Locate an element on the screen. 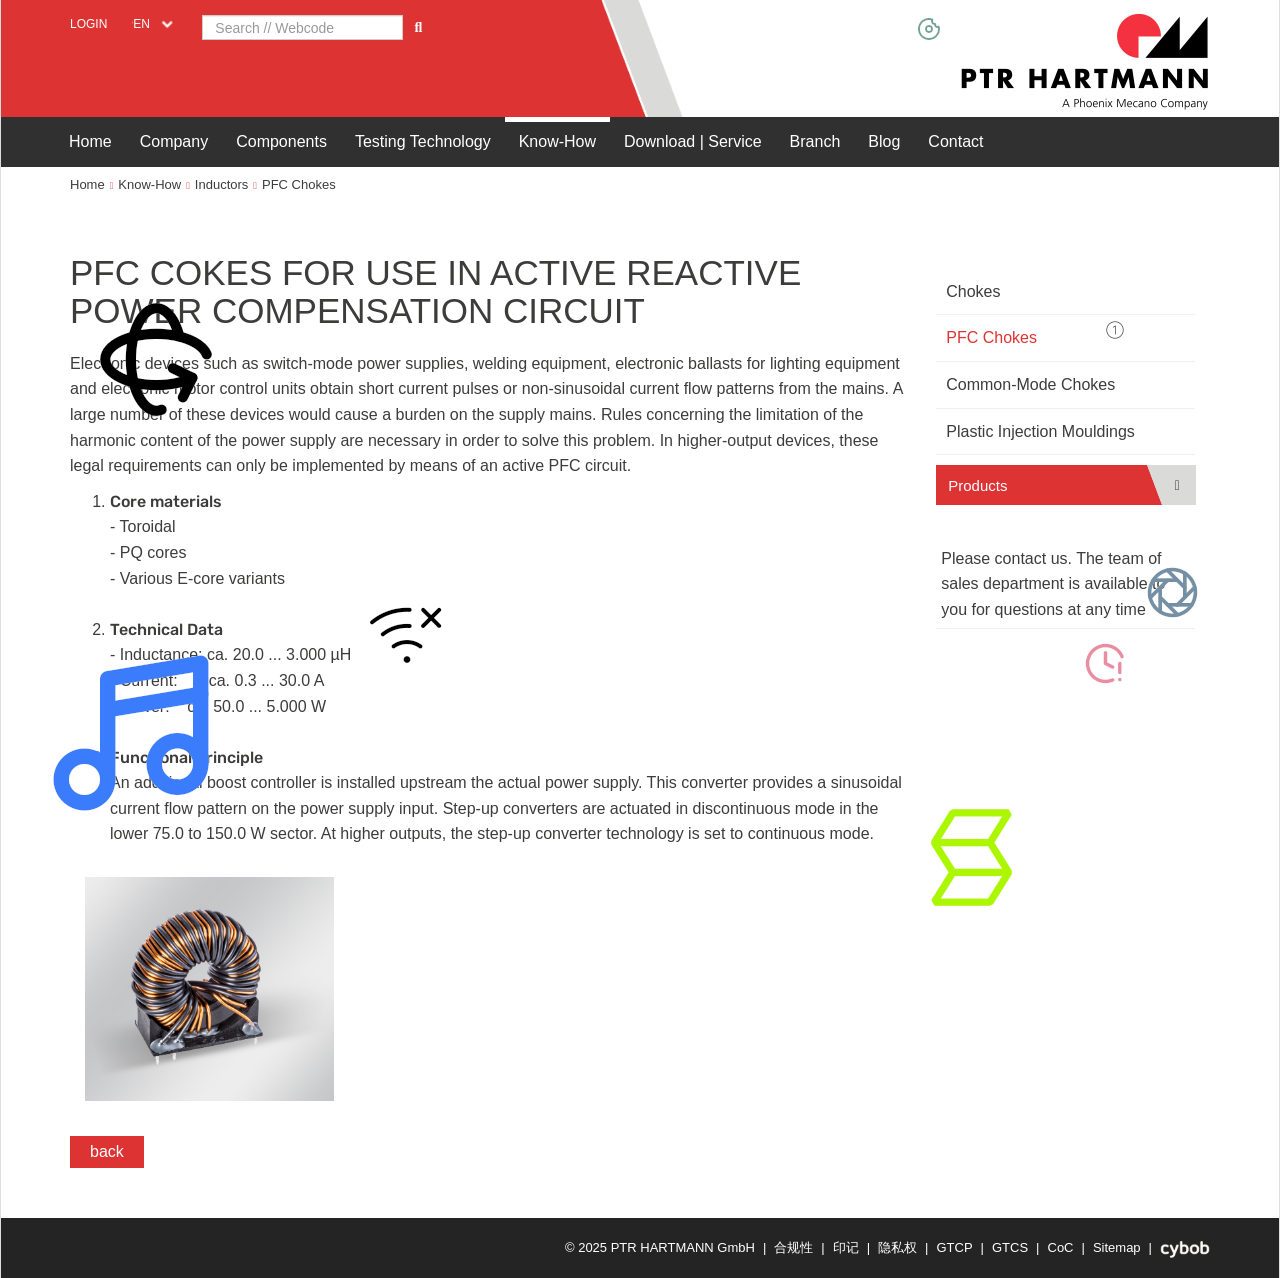 The width and height of the screenshot is (1280, 1278). view source map or code mapping is located at coordinates (971, 857).